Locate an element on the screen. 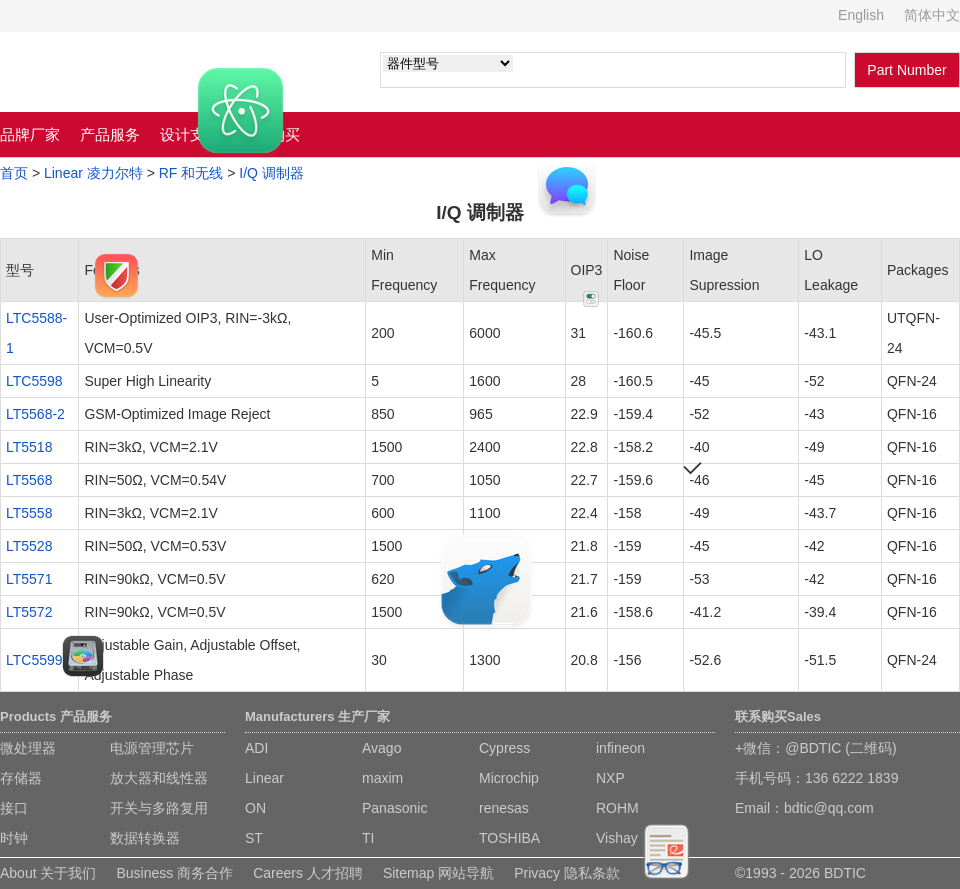 This screenshot has width=960, height=889. open Atom text editor is located at coordinates (240, 110).